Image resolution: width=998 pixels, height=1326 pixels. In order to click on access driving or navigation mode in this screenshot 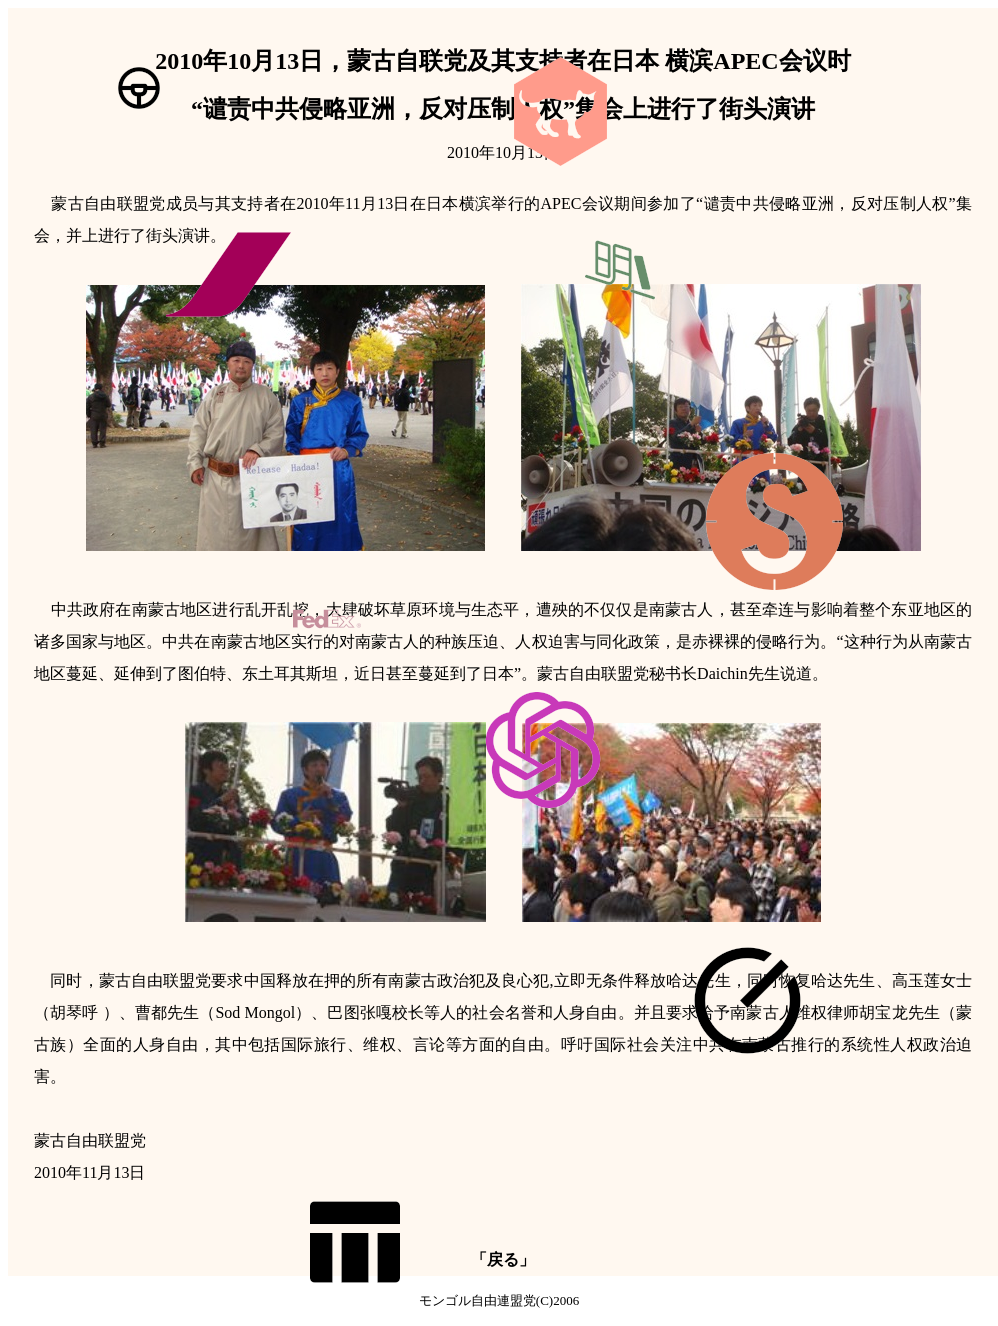, I will do `click(139, 88)`.